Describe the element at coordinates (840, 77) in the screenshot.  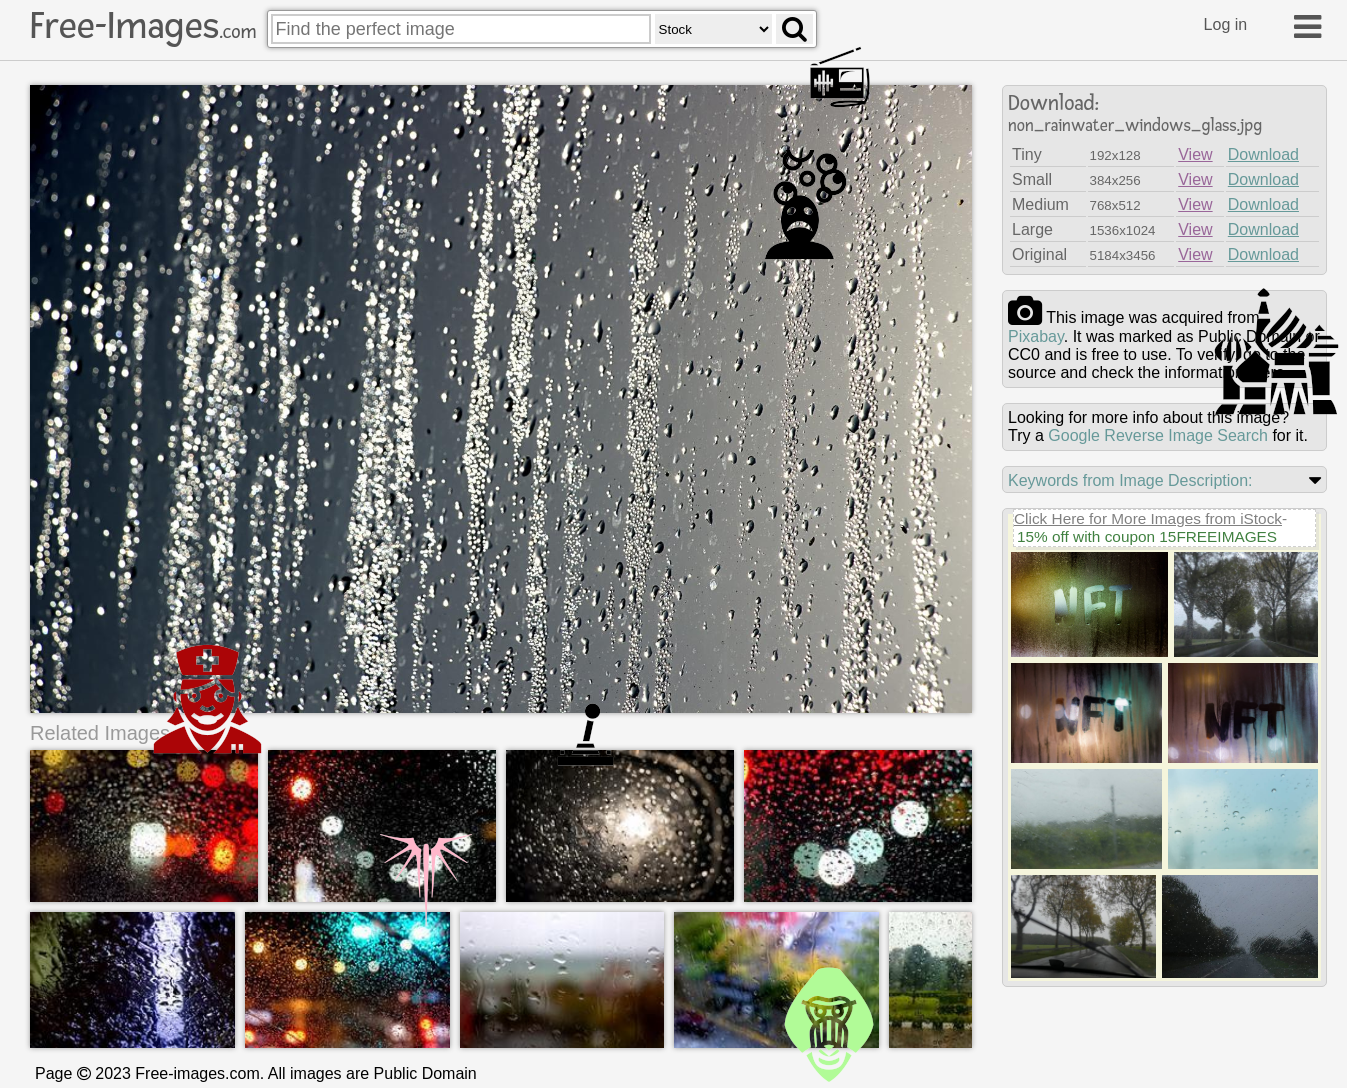
I see `access radio or audio streaming features` at that location.